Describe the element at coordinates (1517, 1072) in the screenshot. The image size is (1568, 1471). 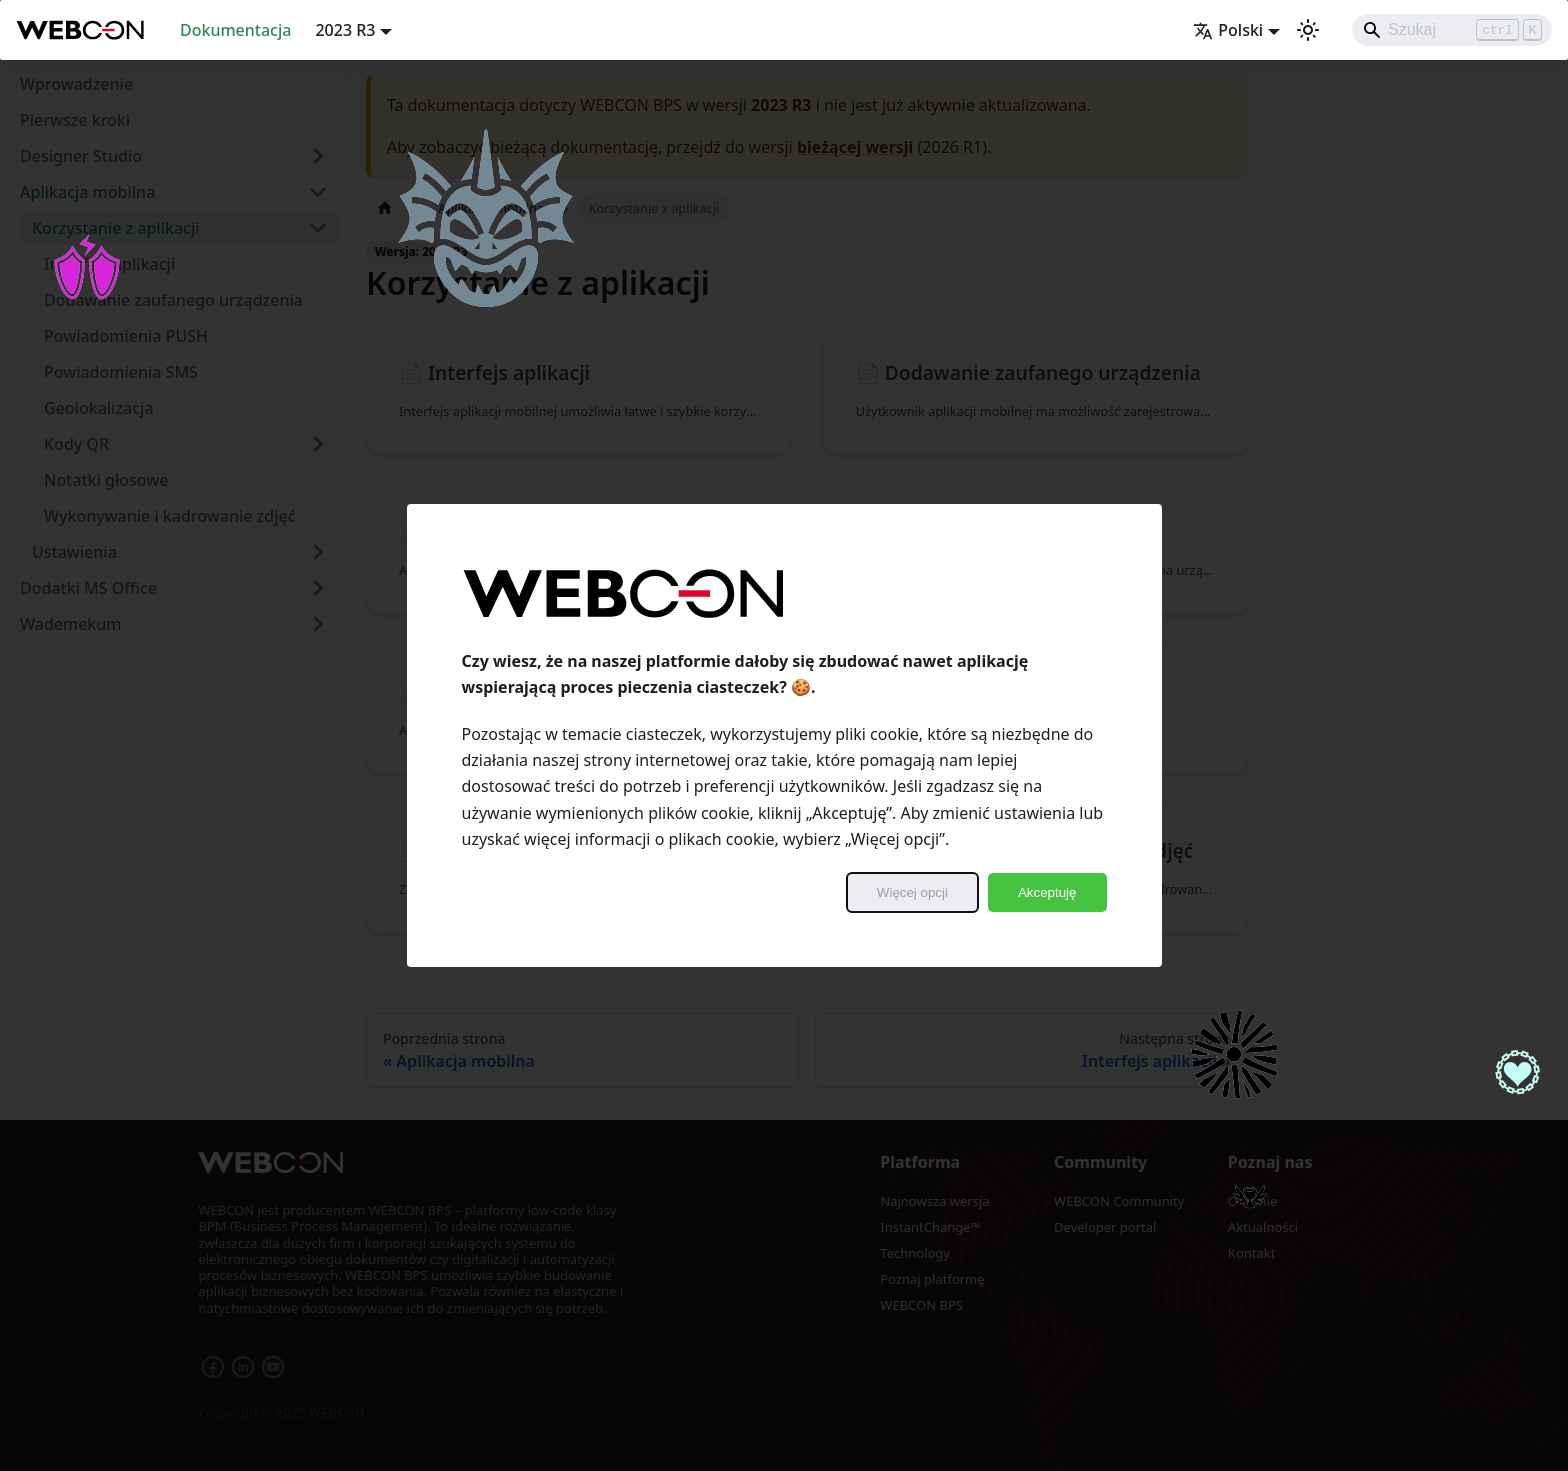
I see `indicates a locked or committed relationship status` at that location.